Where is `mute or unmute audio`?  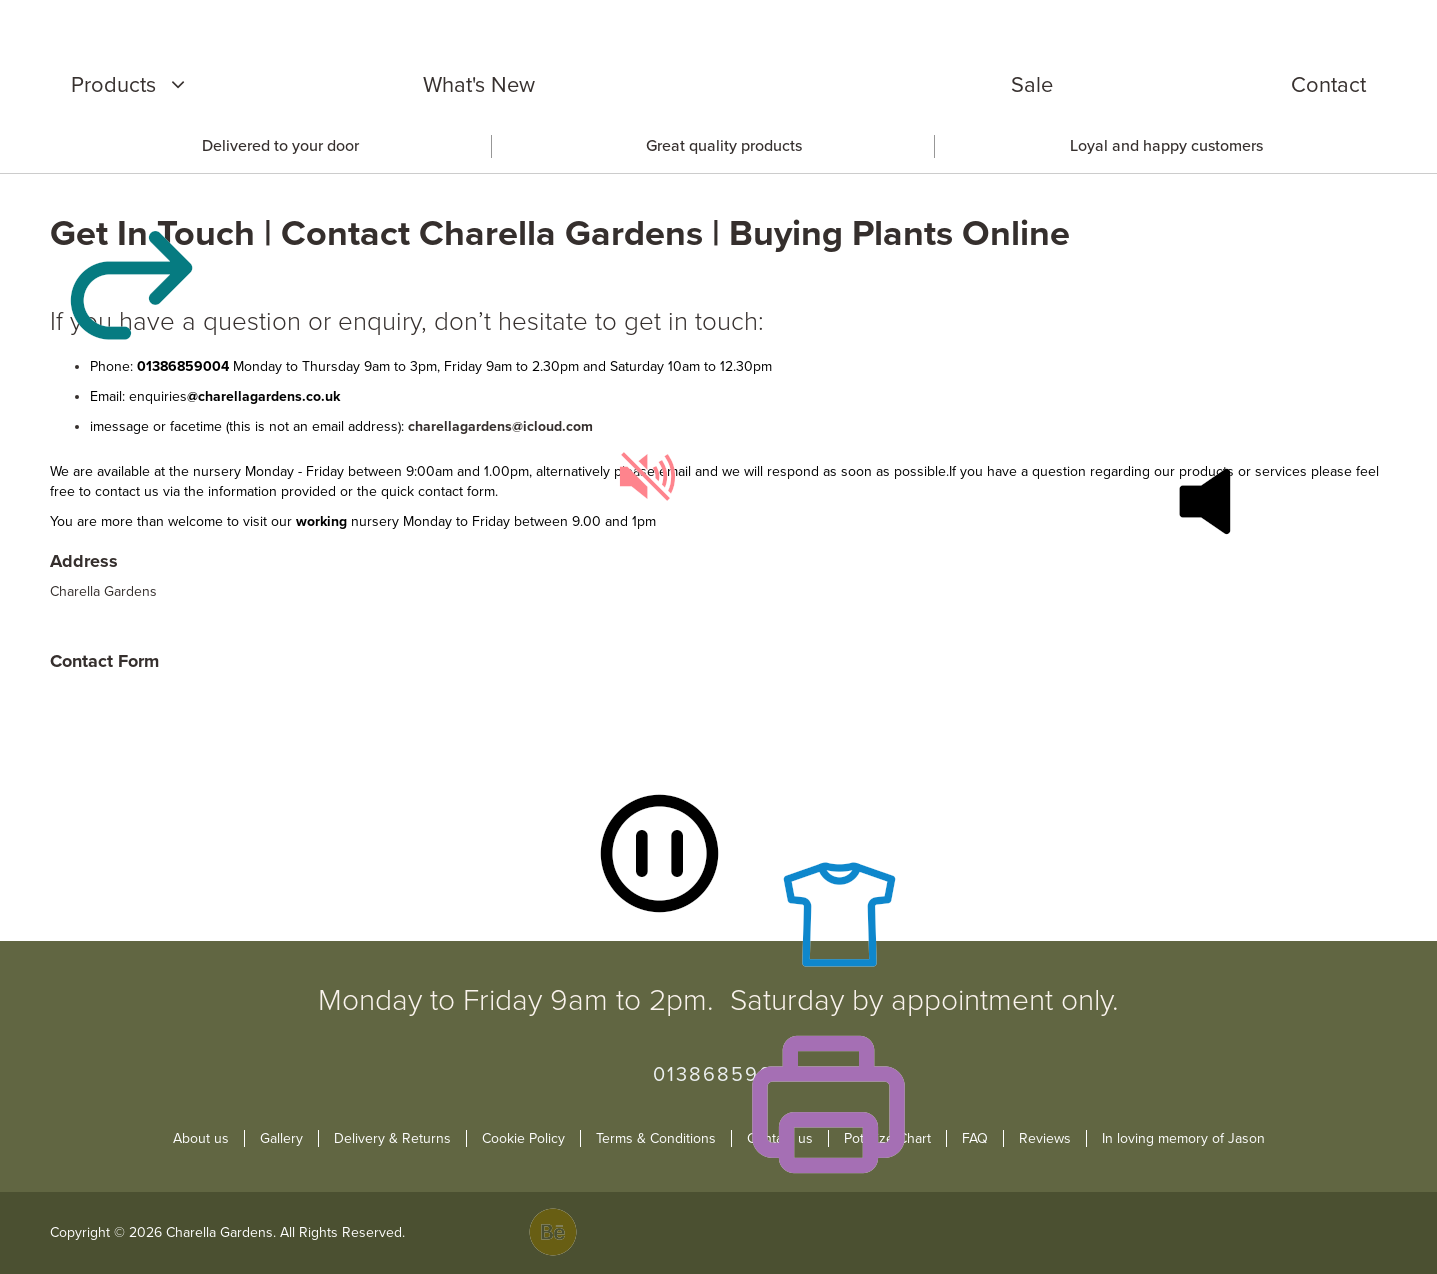
mute or unmute audio is located at coordinates (1208, 501).